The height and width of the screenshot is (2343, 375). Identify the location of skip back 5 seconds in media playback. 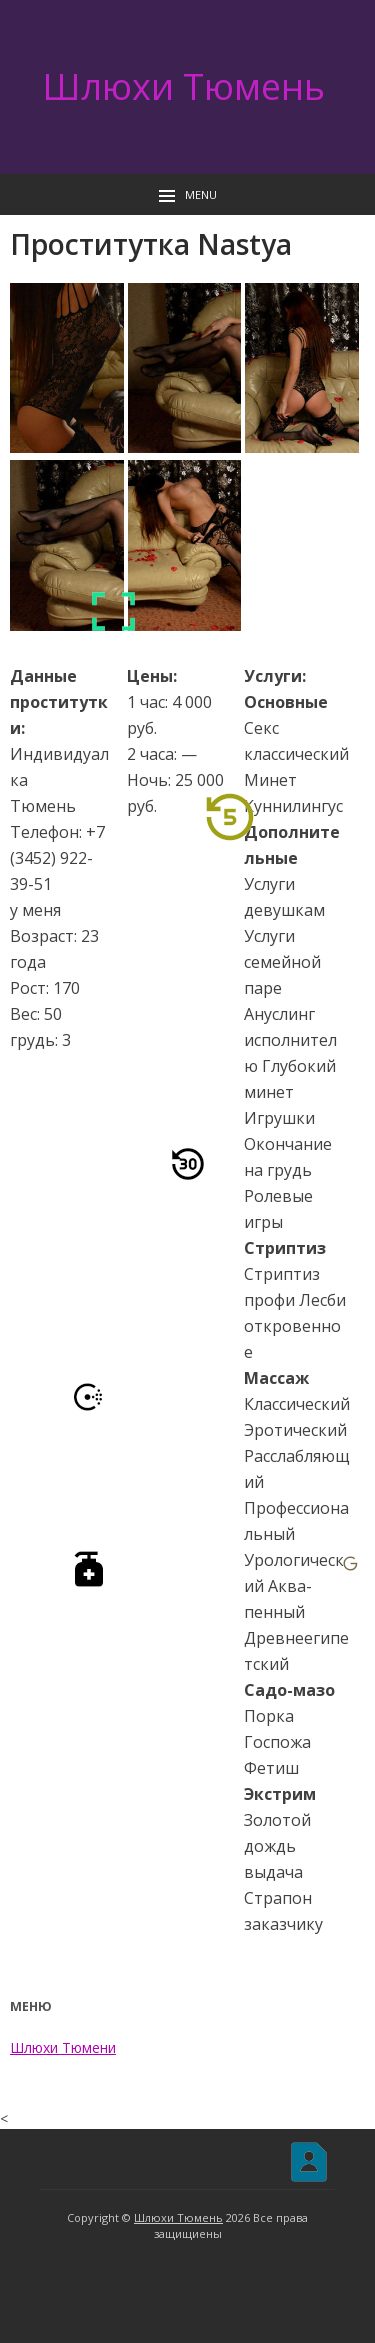
(230, 817).